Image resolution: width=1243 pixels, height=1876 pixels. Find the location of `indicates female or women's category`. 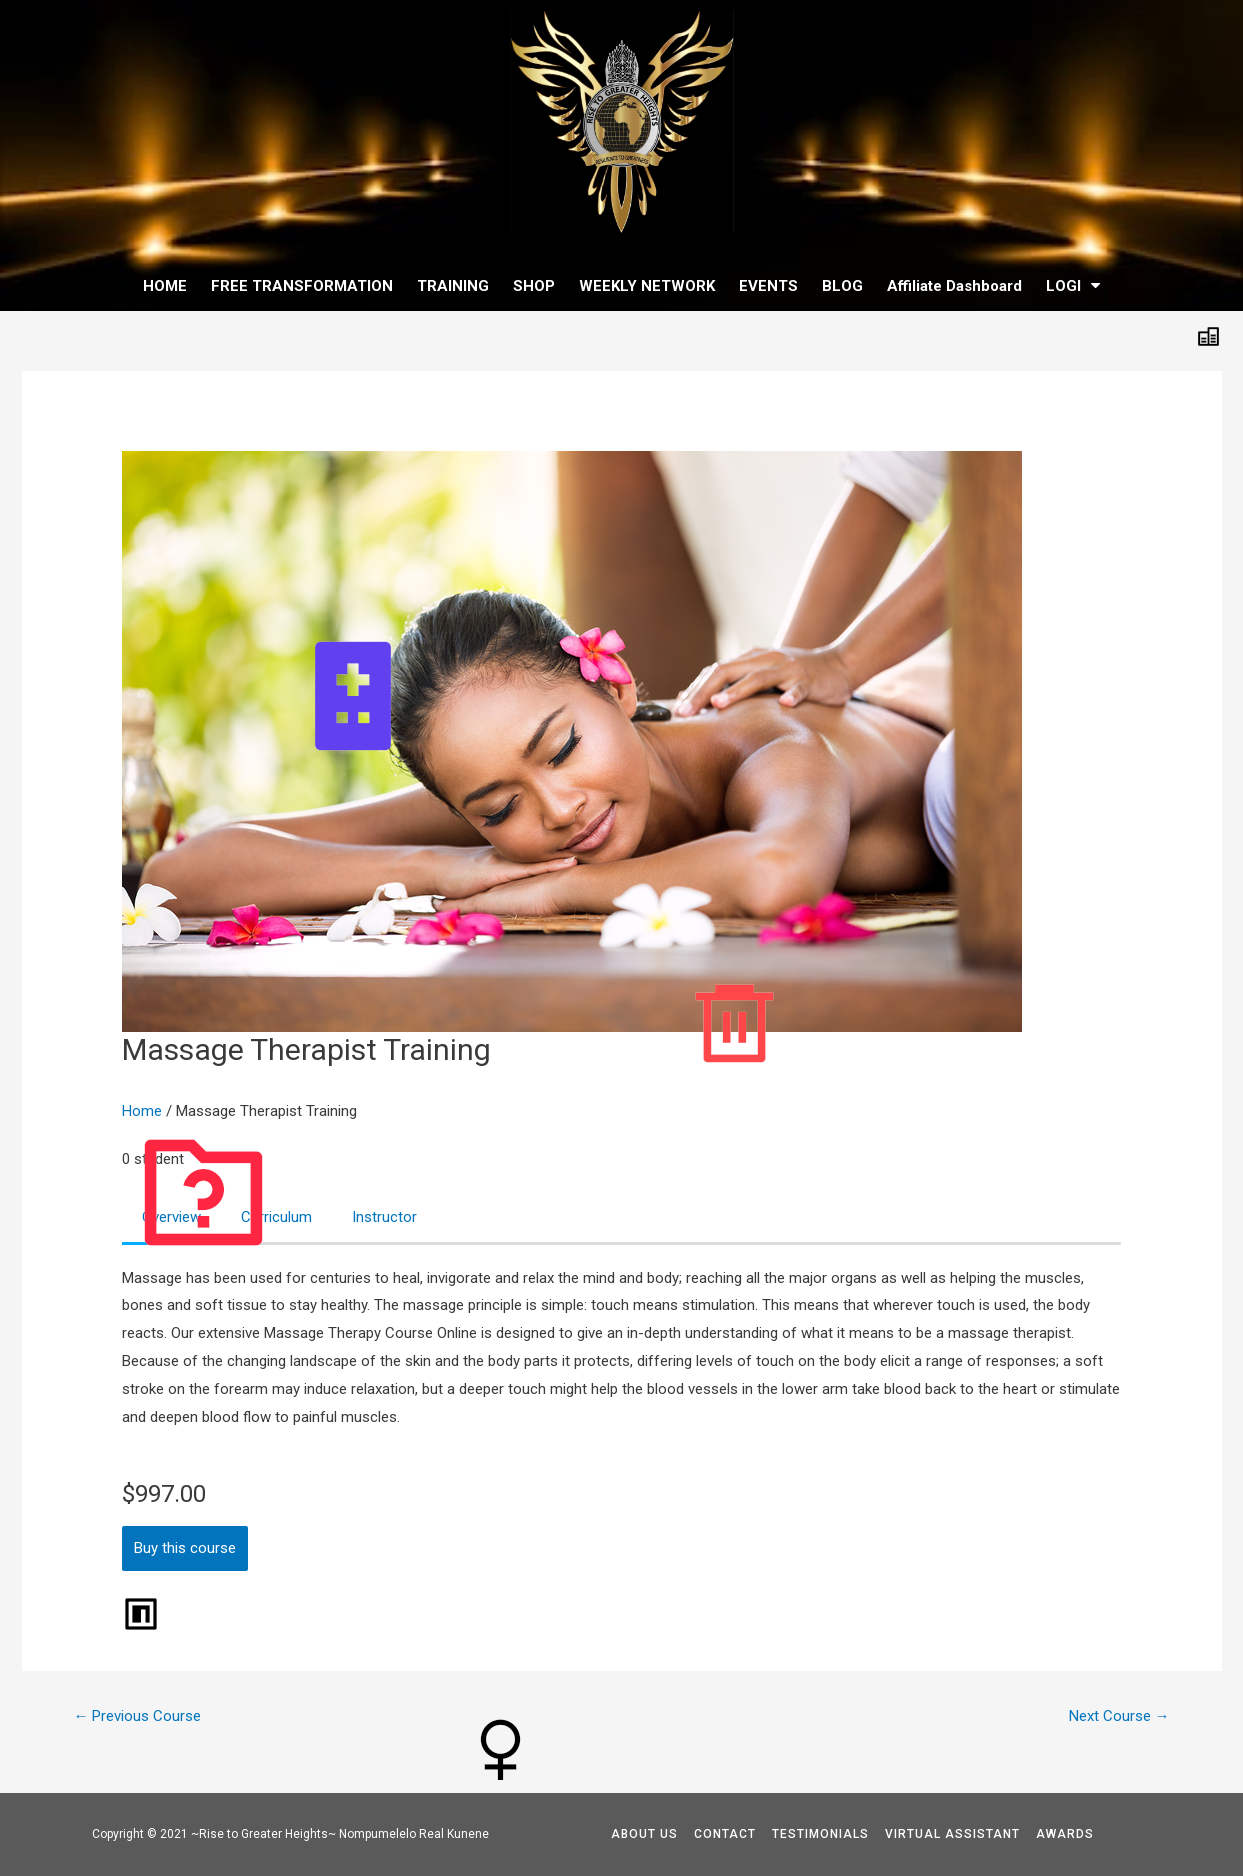

indicates female or women's category is located at coordinates (500, 1748).